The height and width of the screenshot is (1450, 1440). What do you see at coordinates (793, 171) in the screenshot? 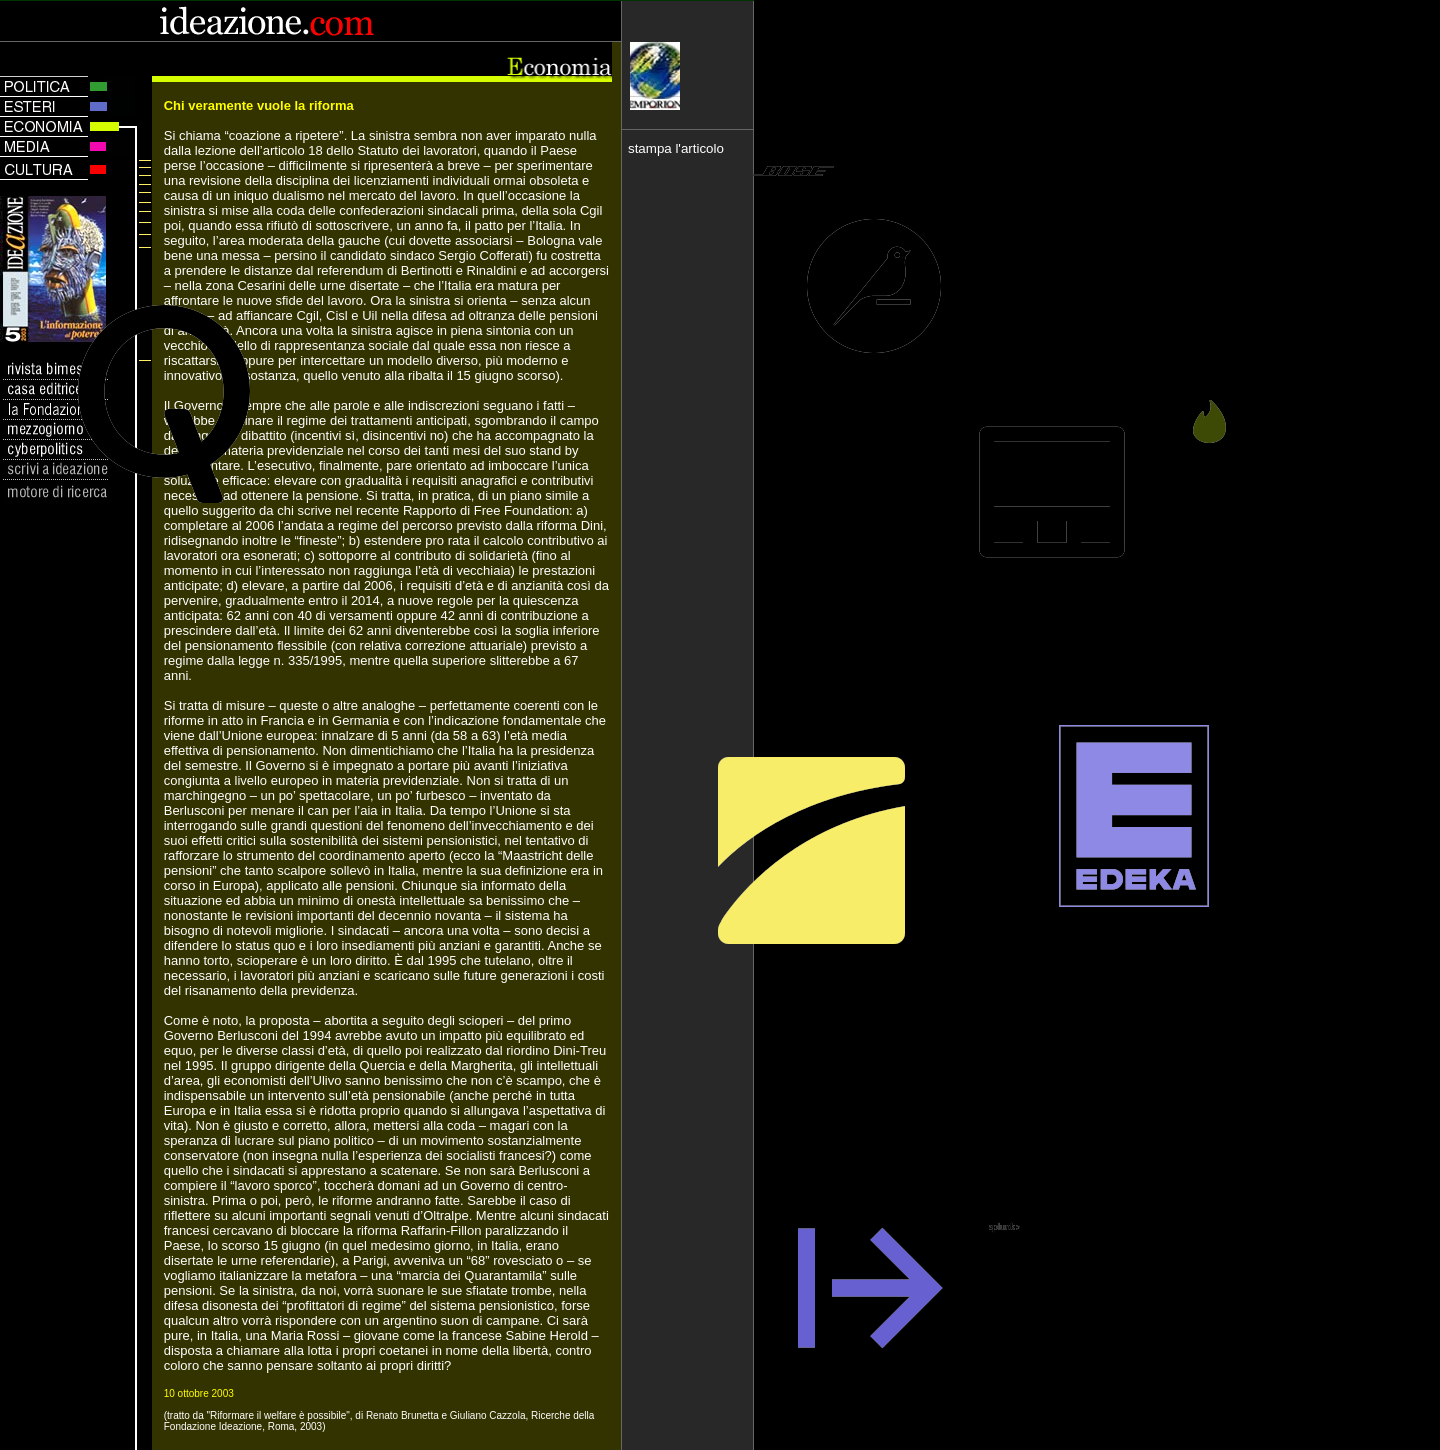
I see `visit the Bose website or store` at bounding box center [793, 171].